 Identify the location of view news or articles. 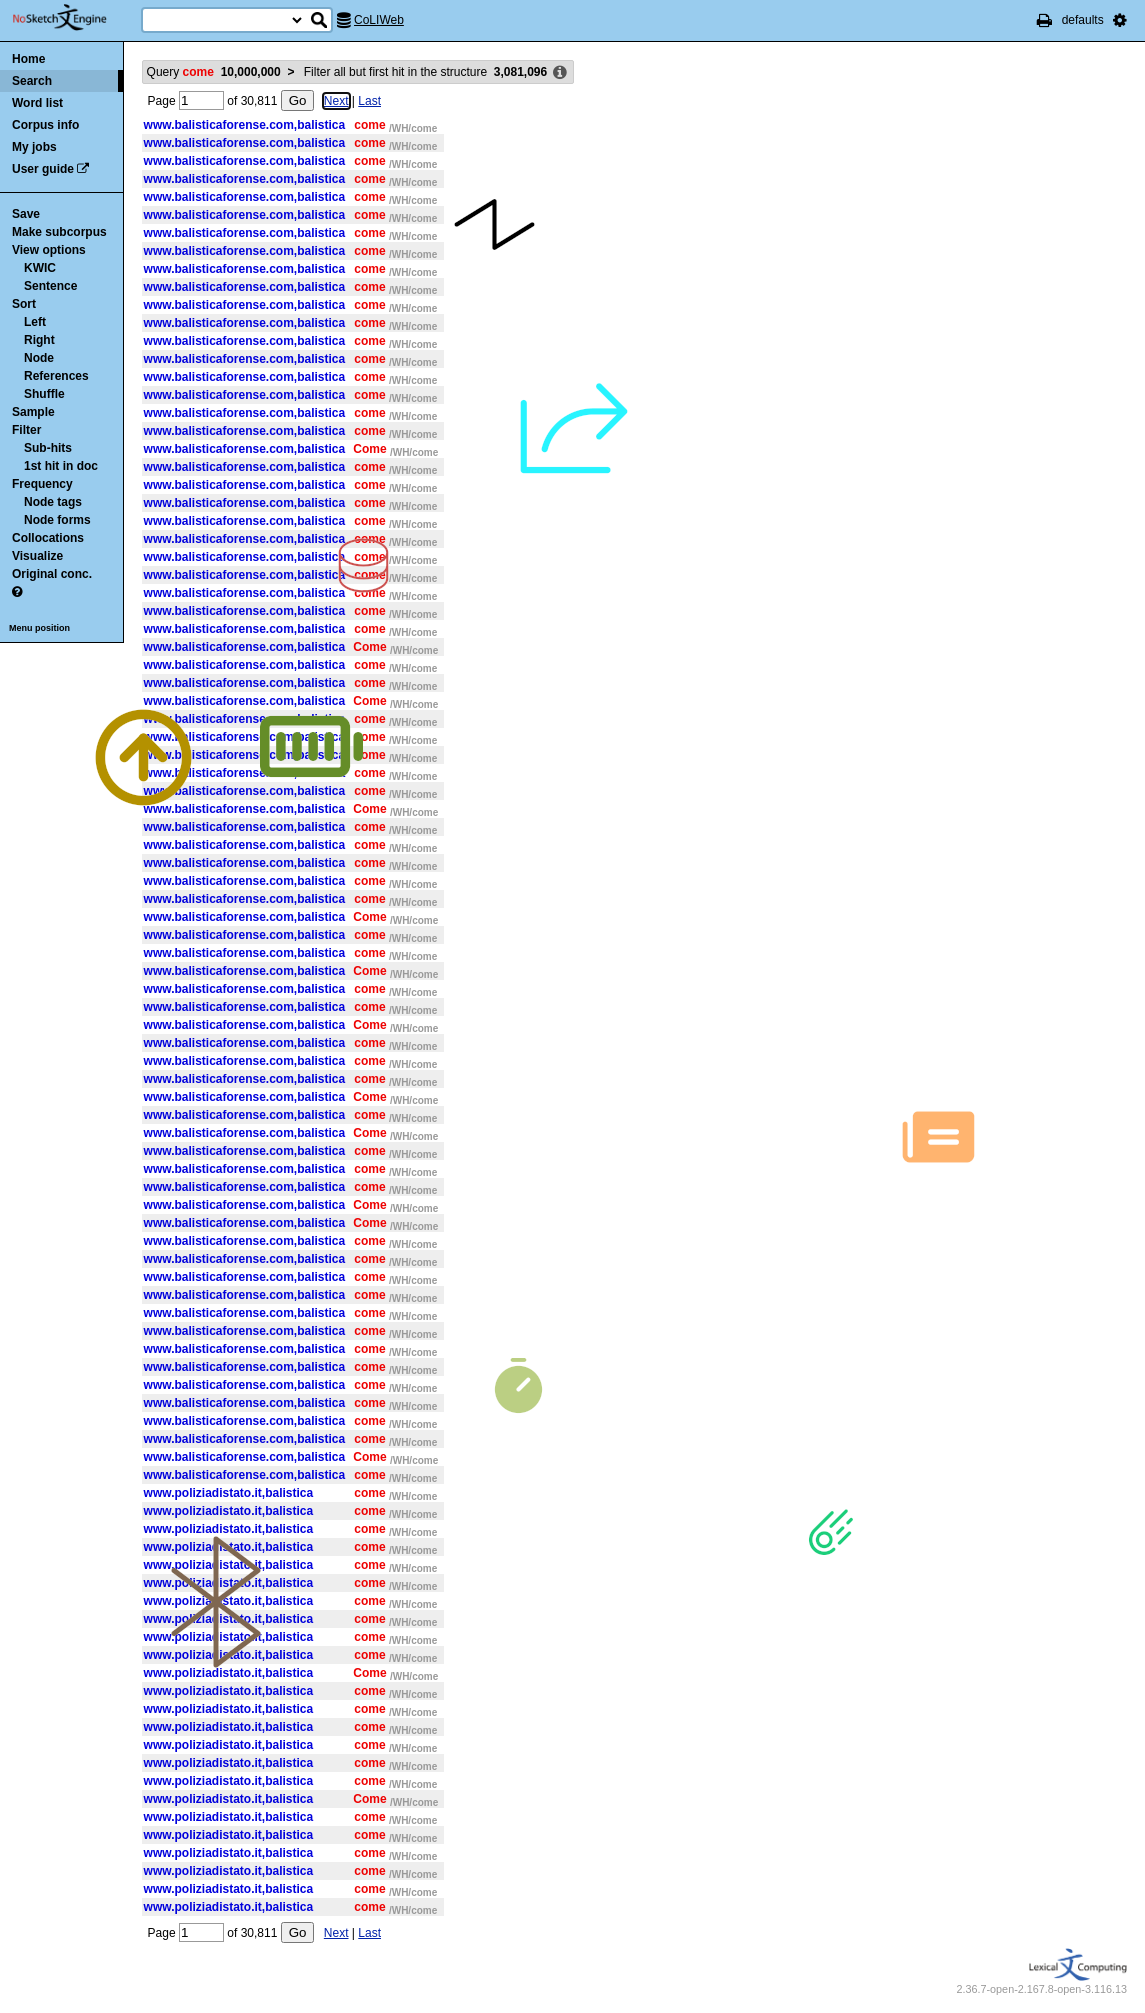
(941, 1137).